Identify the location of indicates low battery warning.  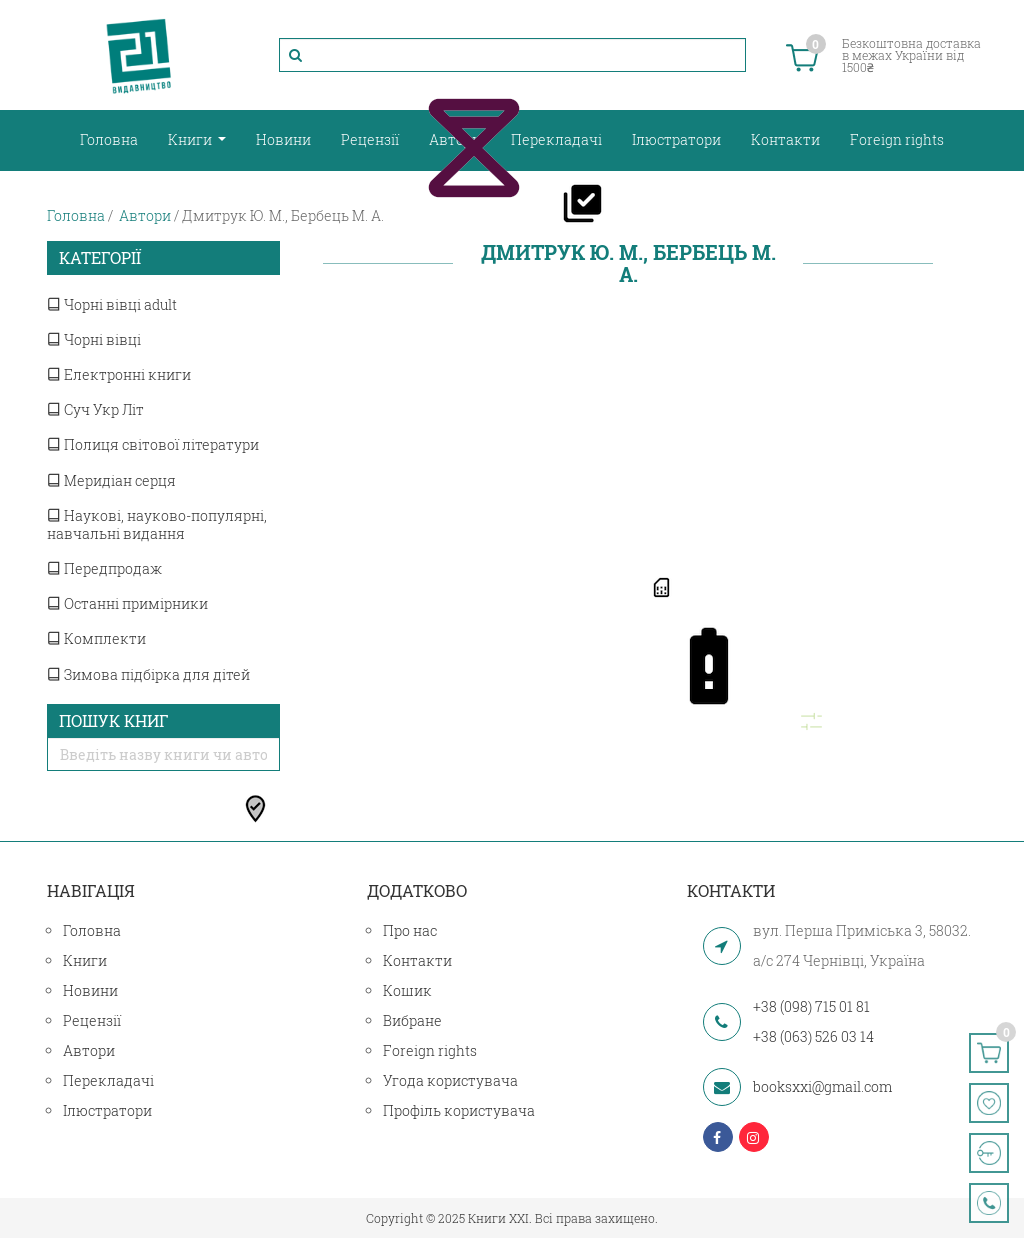
(709, 666).